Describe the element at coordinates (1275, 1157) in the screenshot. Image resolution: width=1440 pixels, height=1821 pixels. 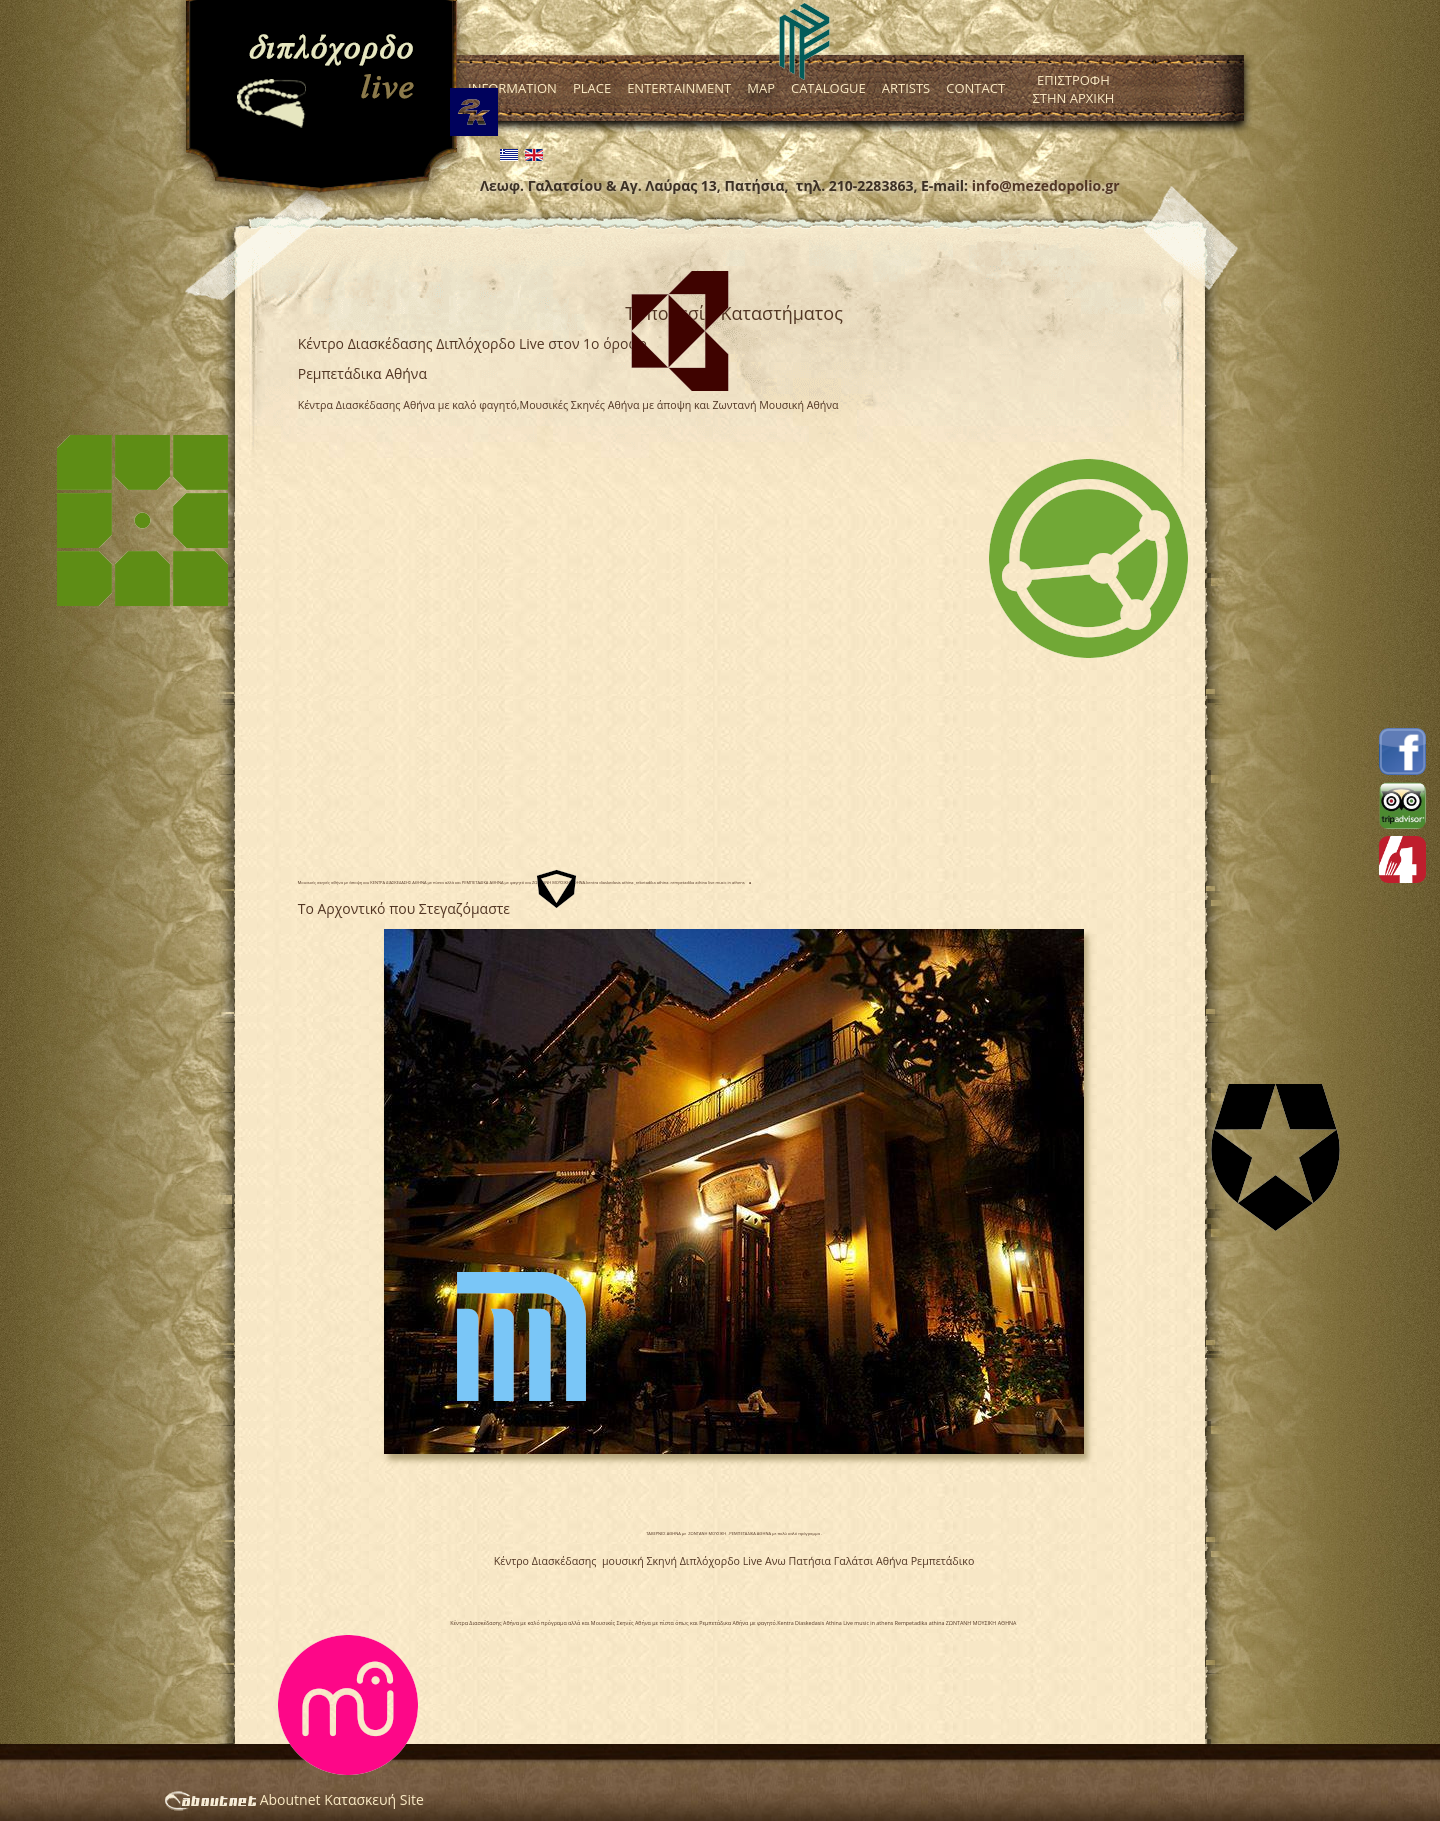
I see `Auth0 identity and authentication service logo` at that location.